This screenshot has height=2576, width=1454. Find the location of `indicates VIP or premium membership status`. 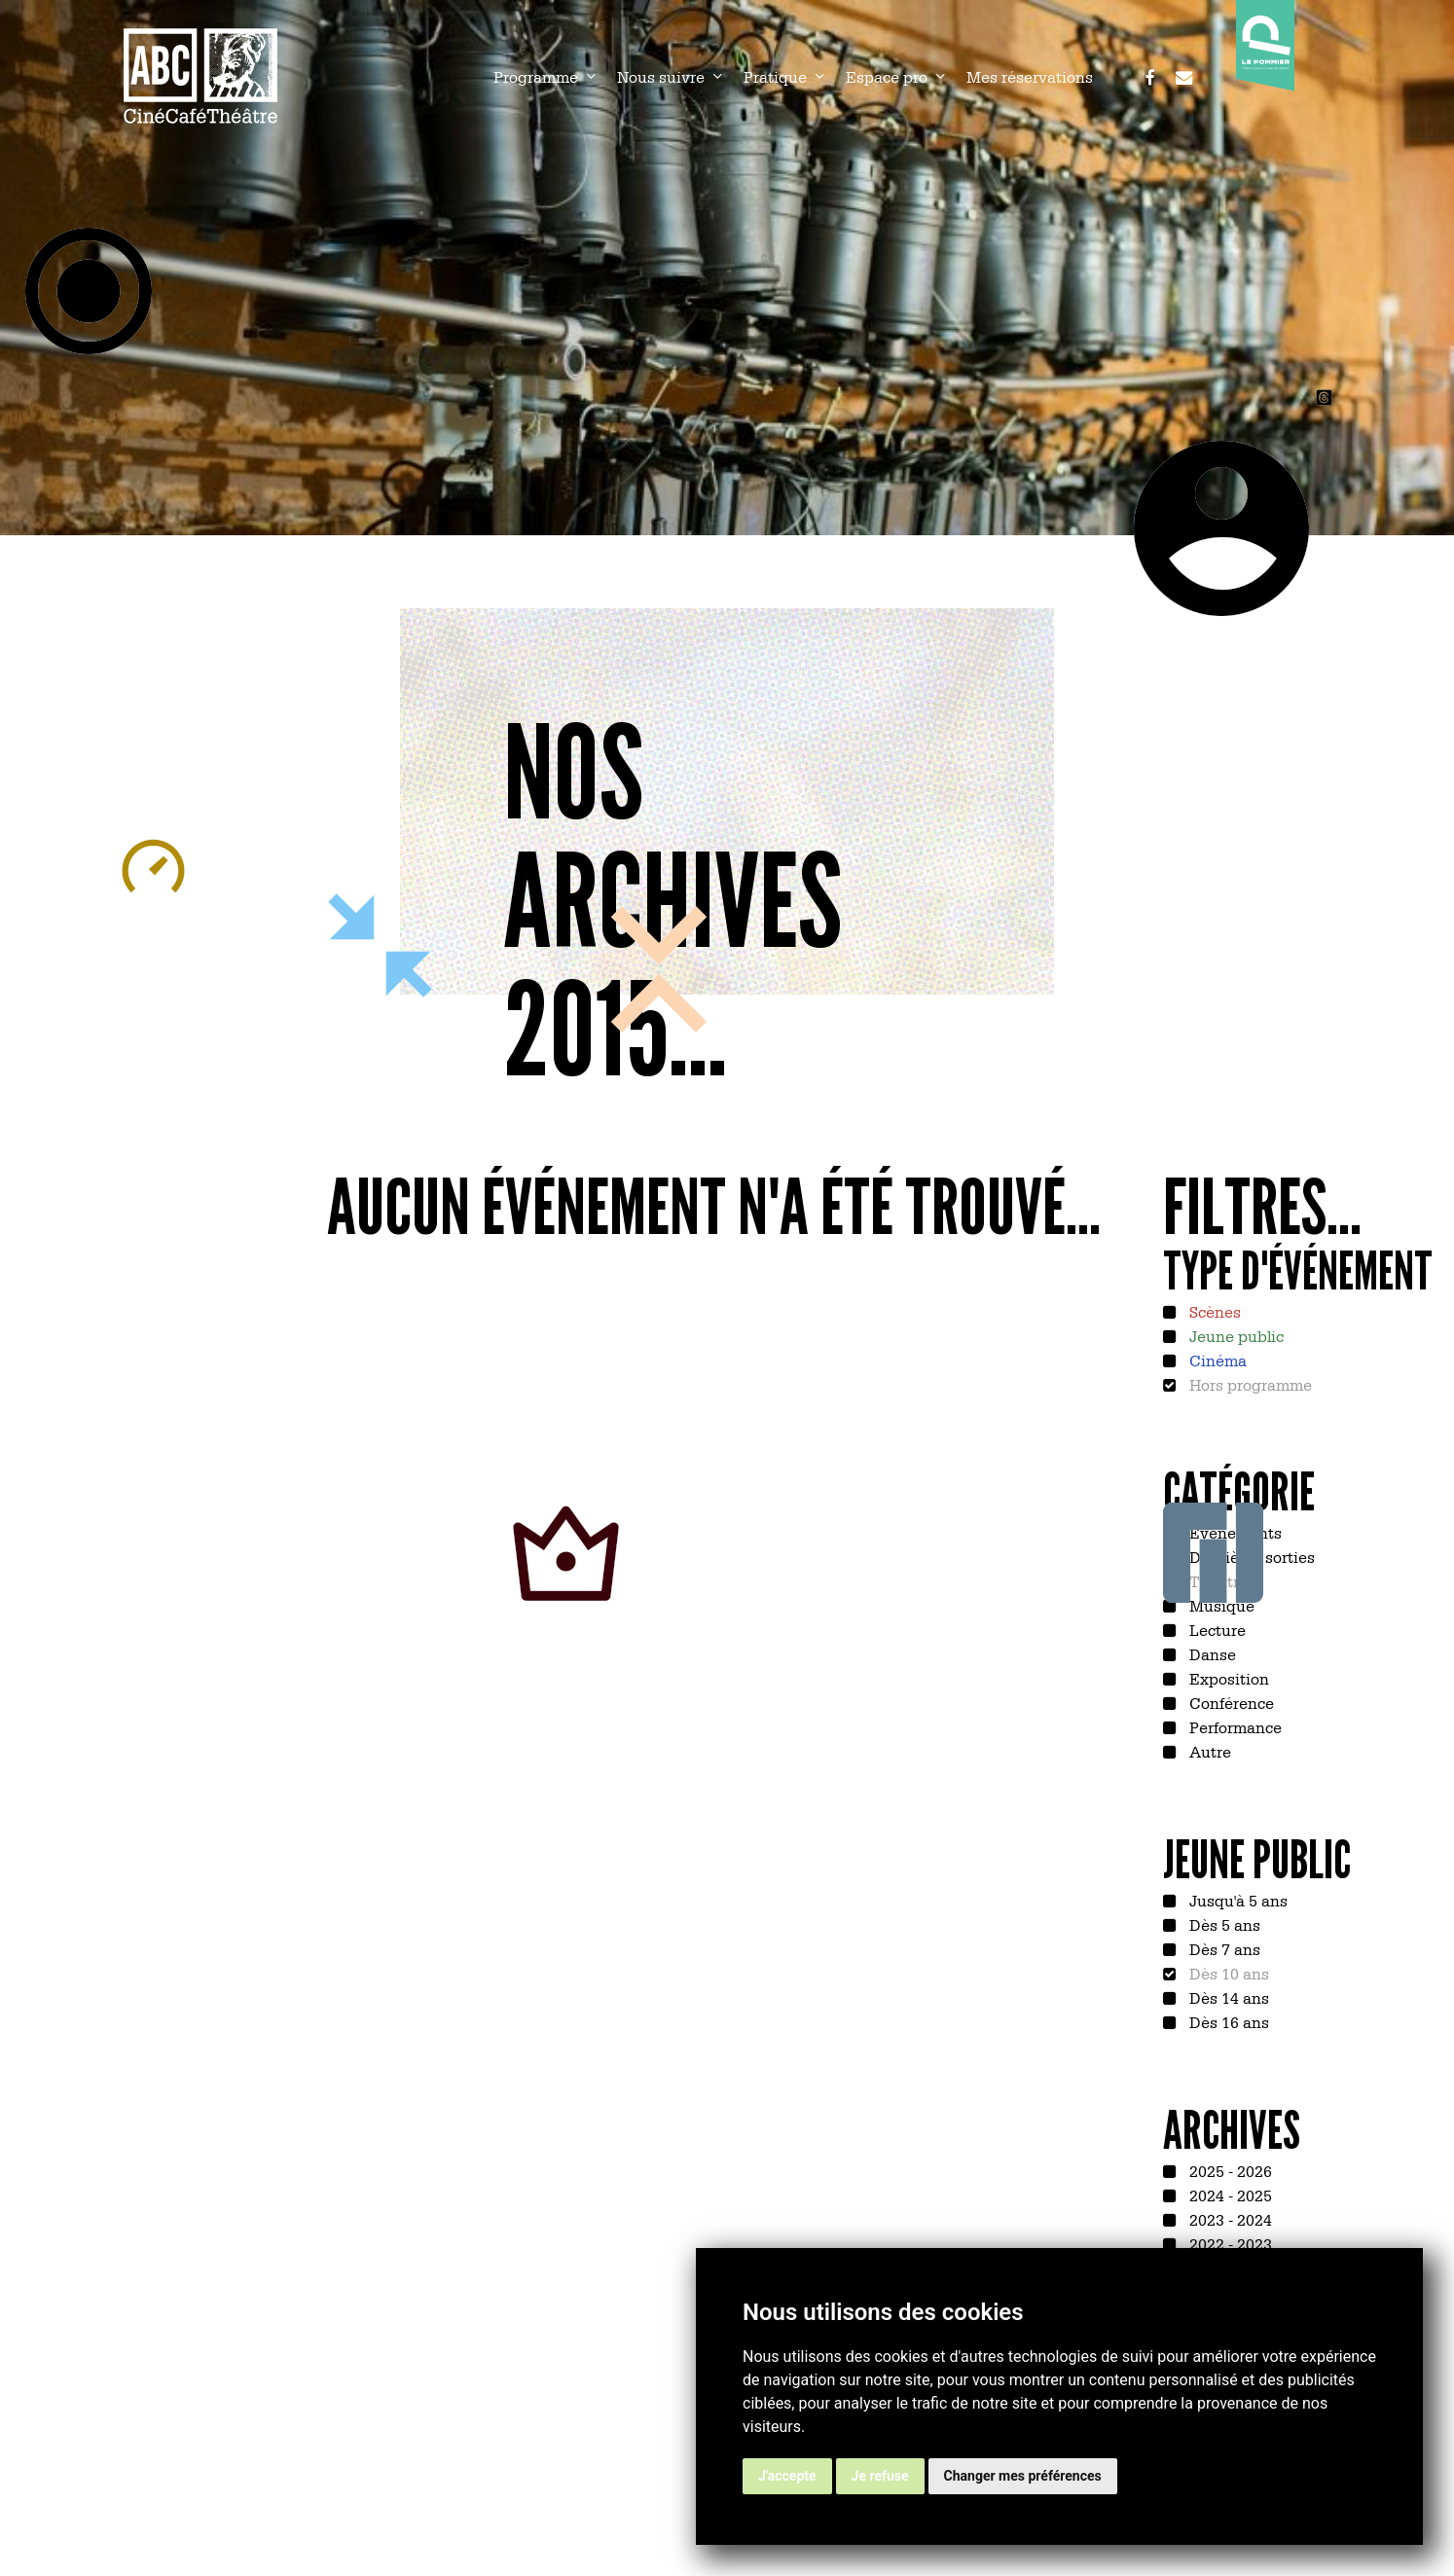

indicates VIP or premium membership status is located at coordinates (565, 1556).